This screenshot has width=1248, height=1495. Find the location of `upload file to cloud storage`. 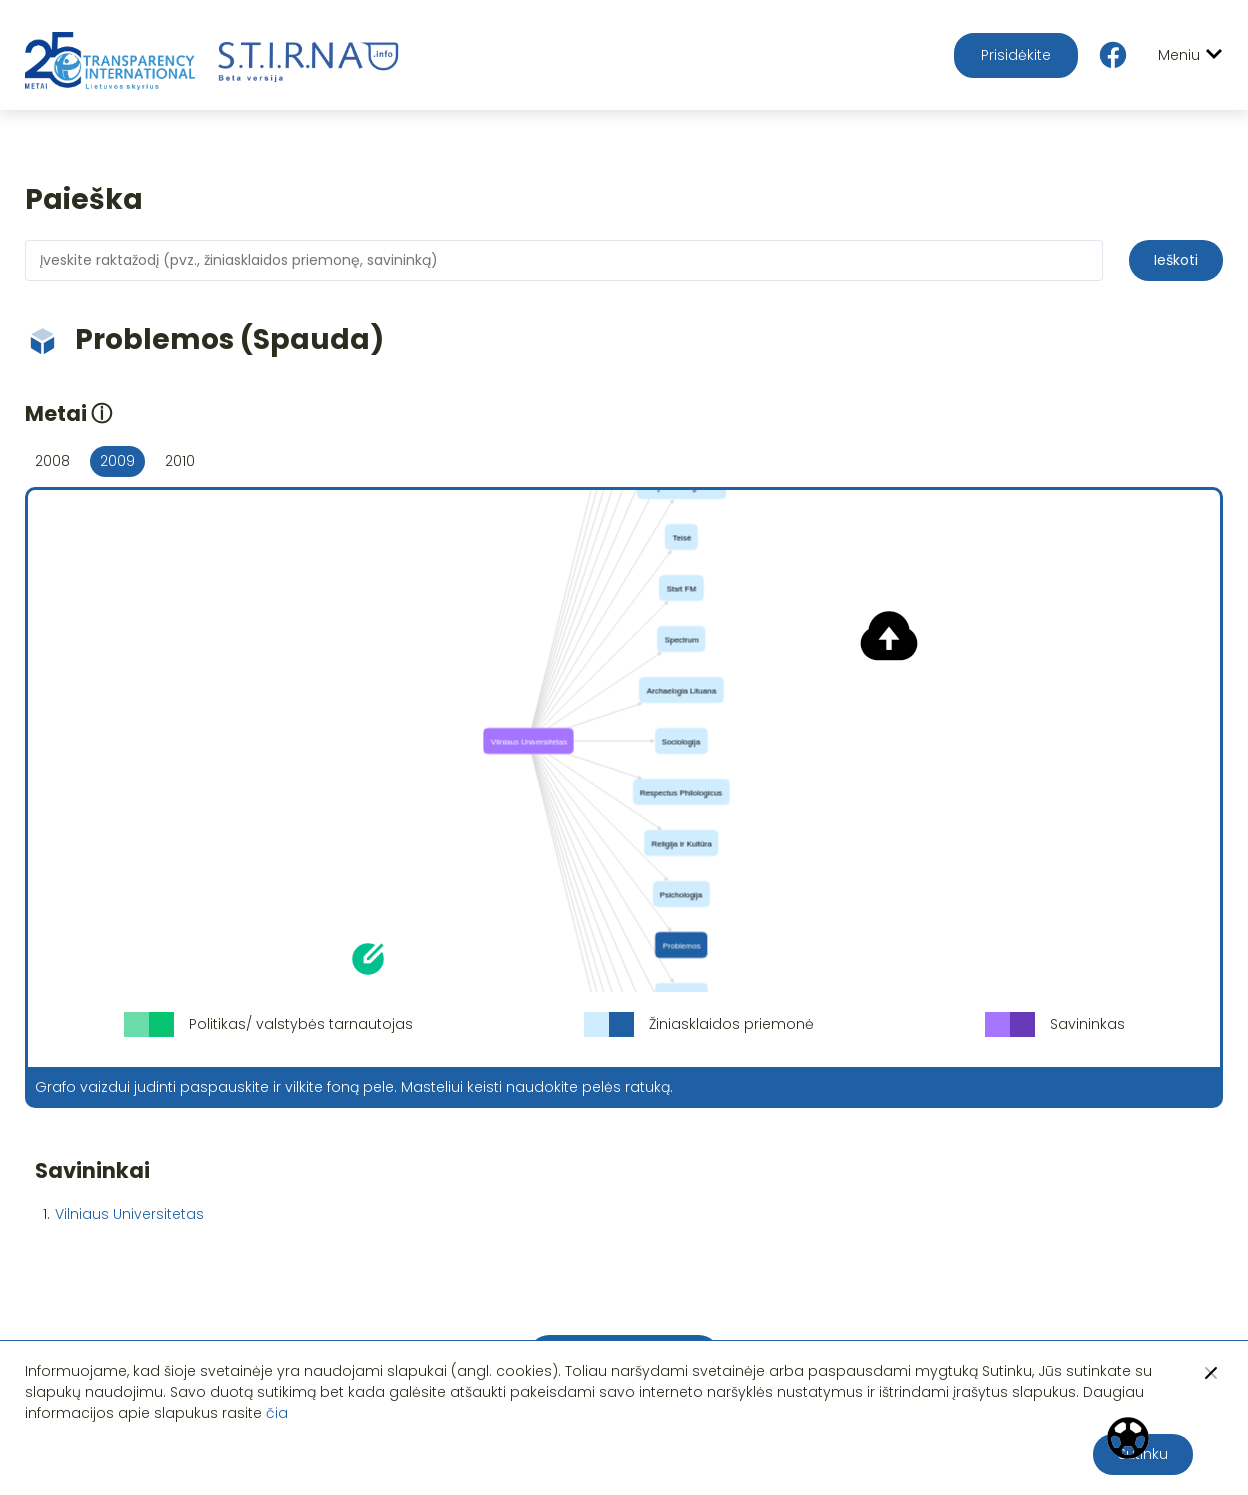

upload file to cloud storage is located at coordinates (889, 637).